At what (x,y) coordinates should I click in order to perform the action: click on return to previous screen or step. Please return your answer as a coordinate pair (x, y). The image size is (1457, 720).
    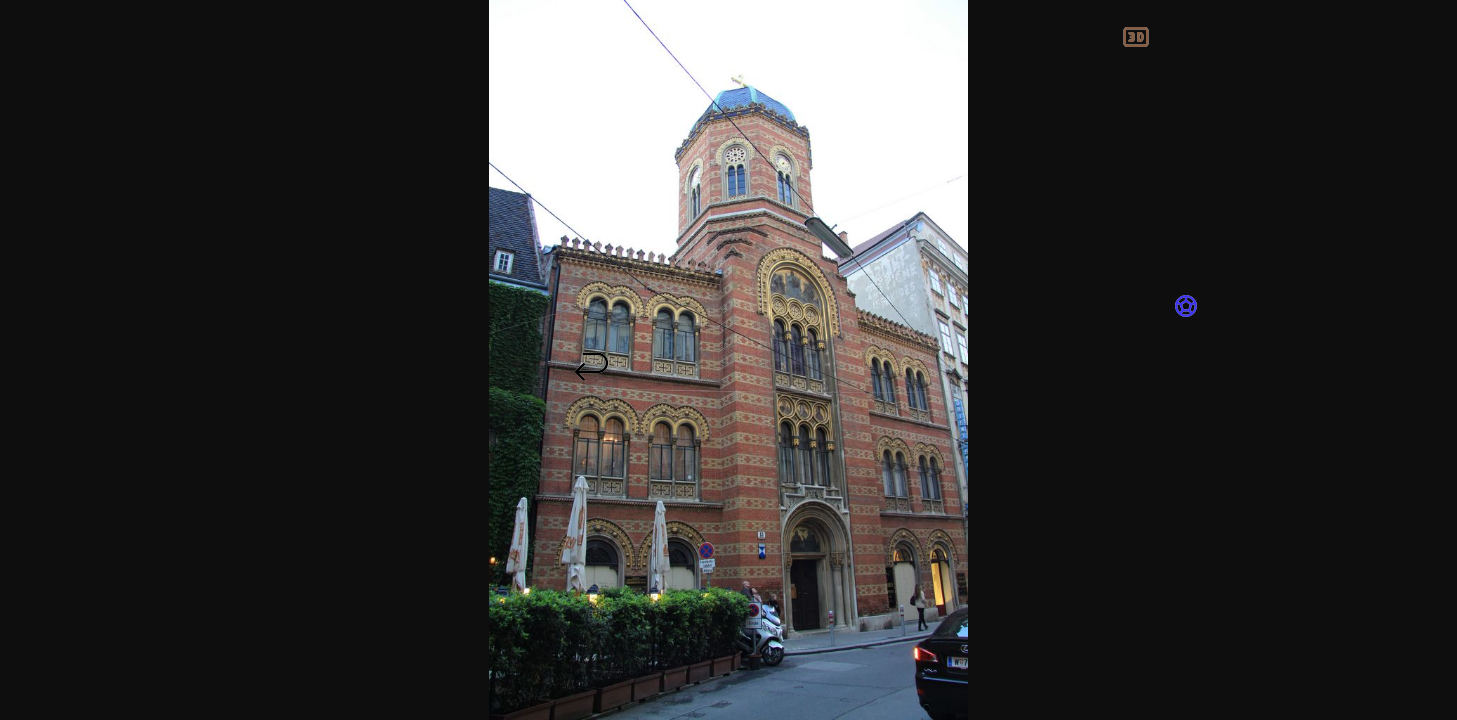
    Looking at the image, I should click on (591, 365).